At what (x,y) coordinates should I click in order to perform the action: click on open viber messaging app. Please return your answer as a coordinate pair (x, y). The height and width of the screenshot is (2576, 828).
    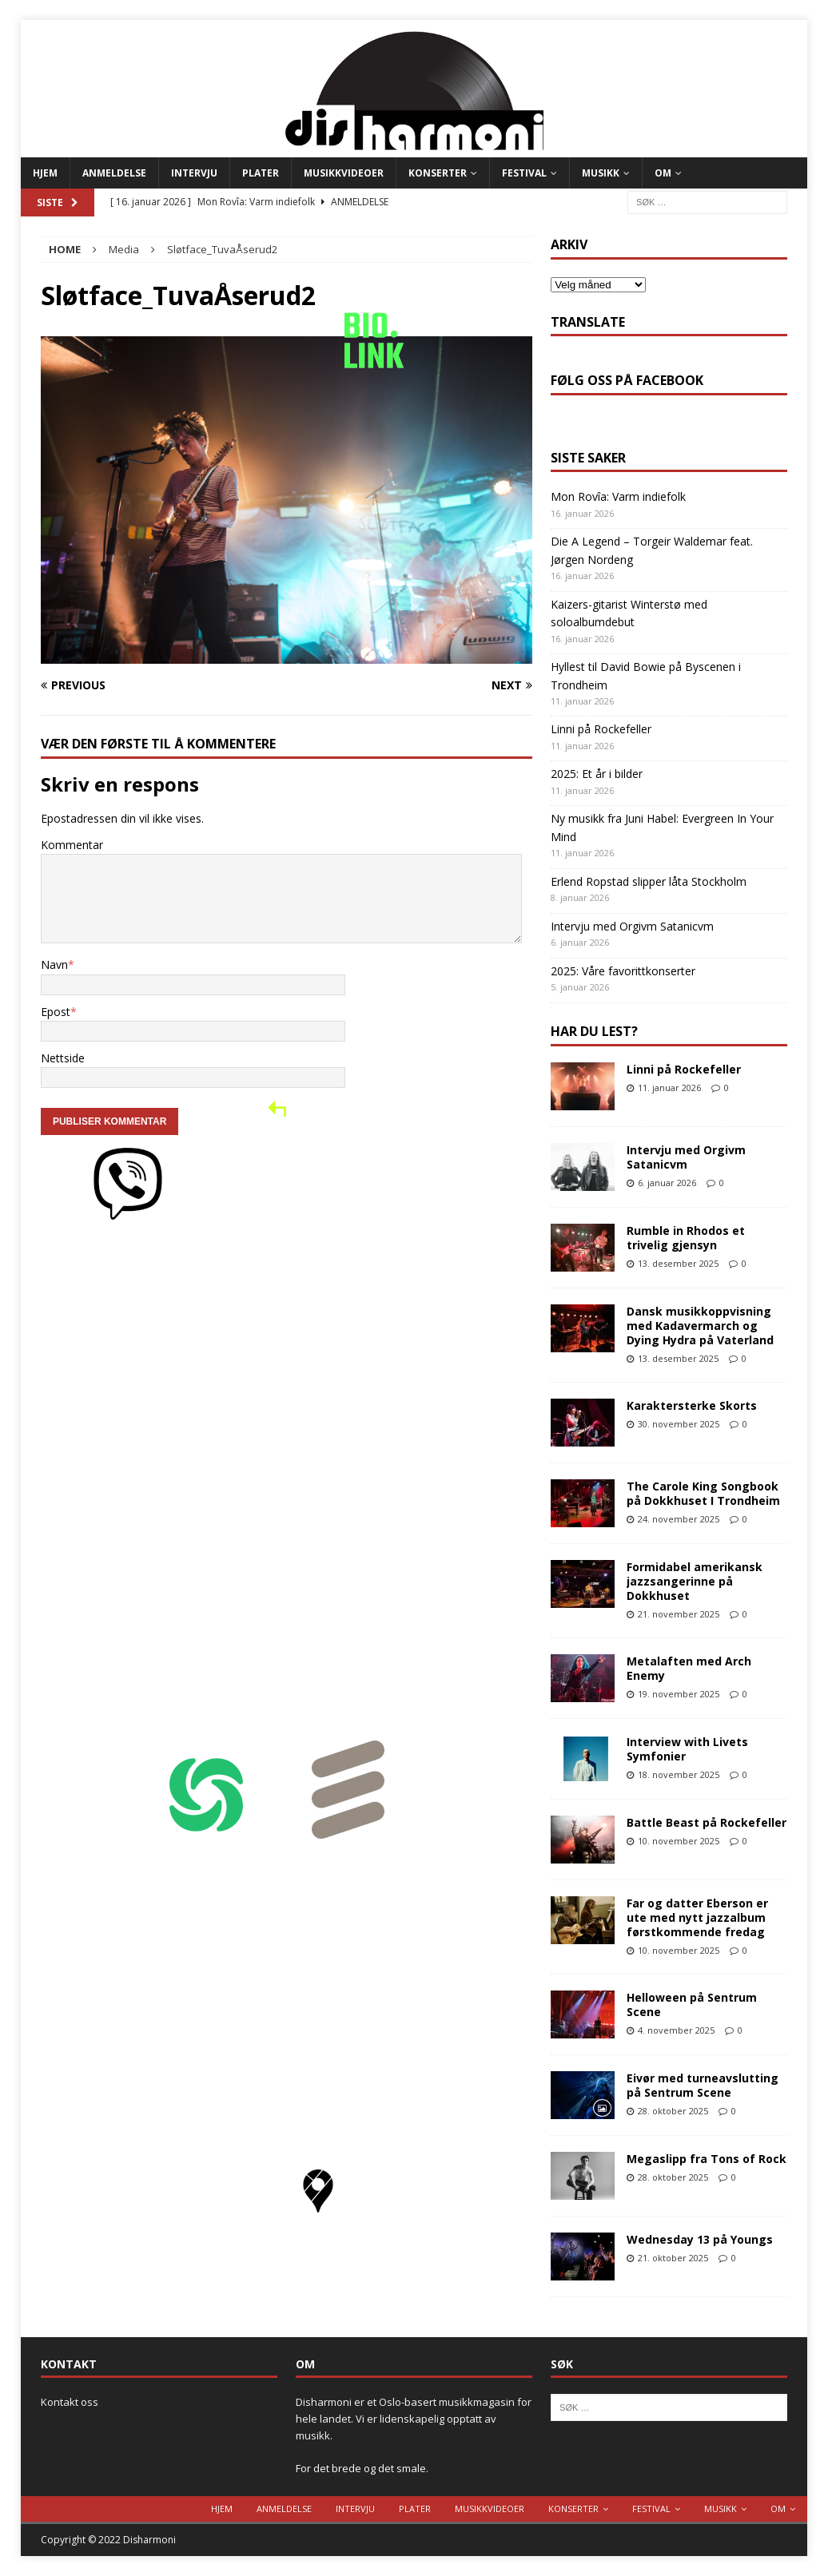
    Looking at the image, I should click on (128, 1184).